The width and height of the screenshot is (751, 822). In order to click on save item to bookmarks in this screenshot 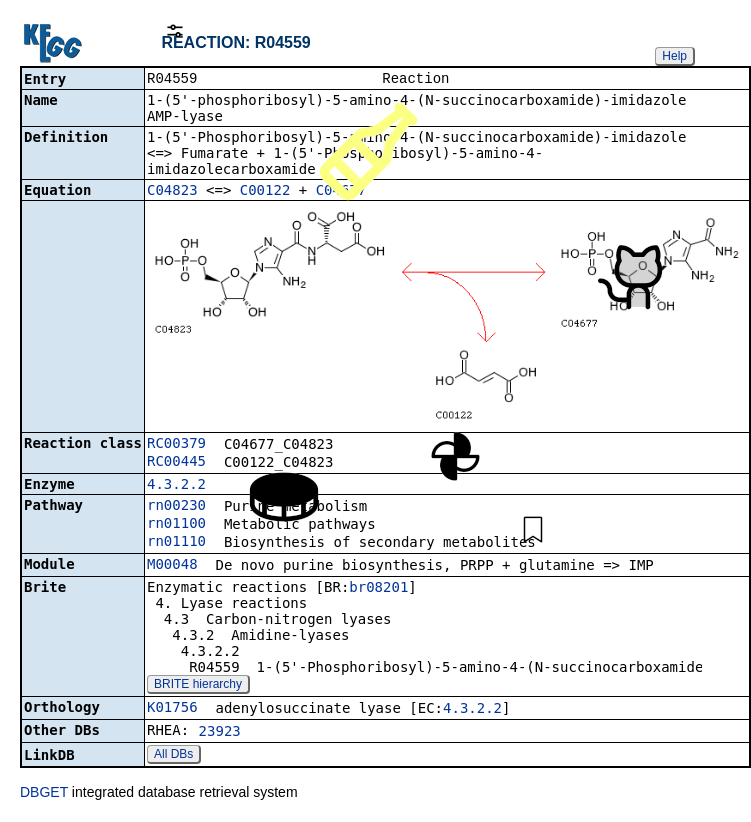, I will do `click(533, 529)`.